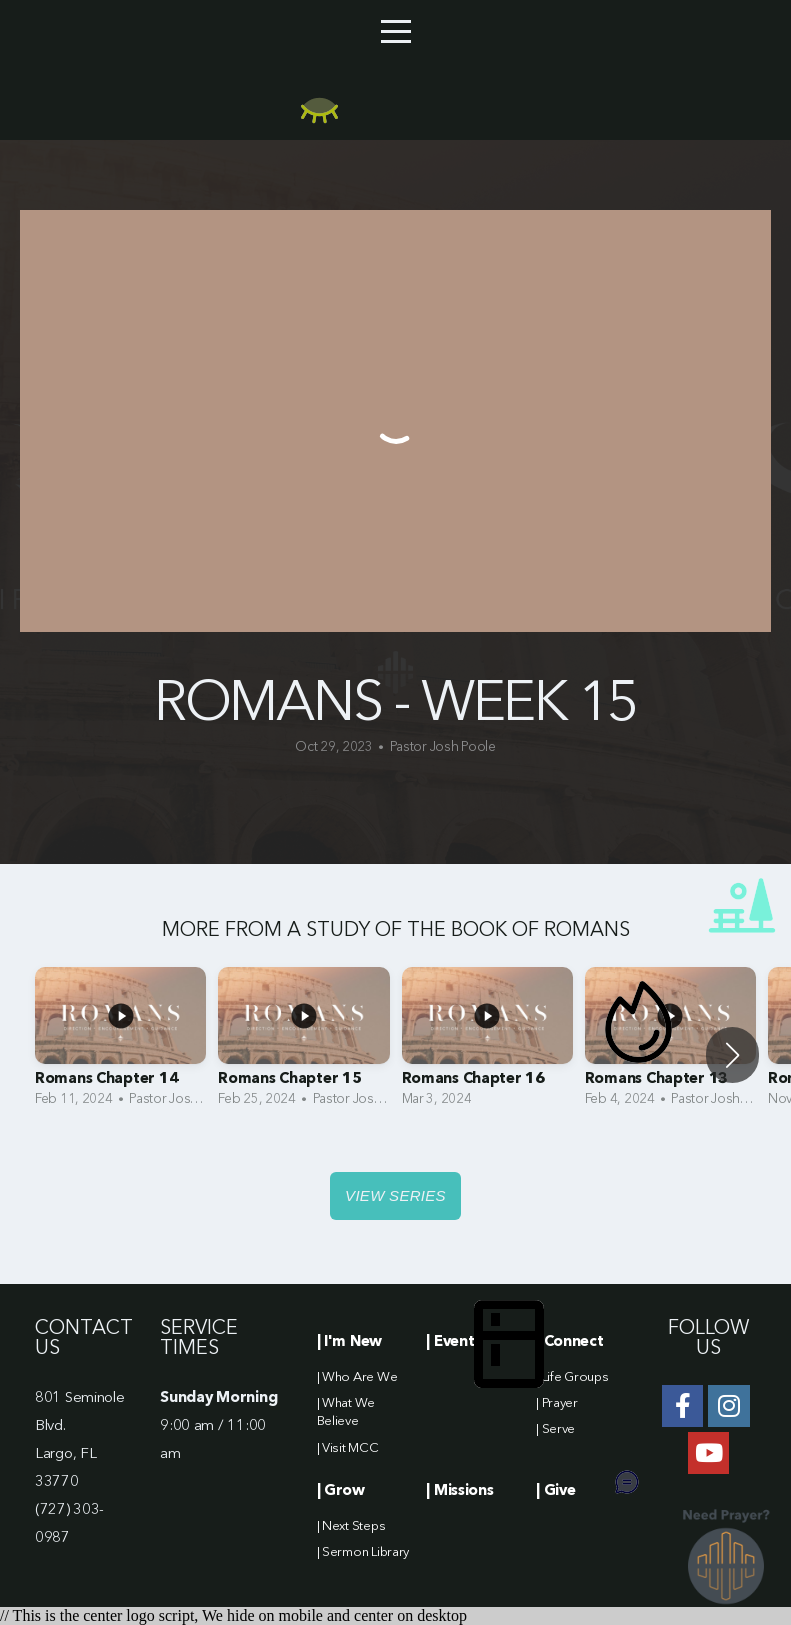 This screenshot has height=1625, width=791. Describe the element at coordinates (638, 1023) in the screenshot. I see `indicates trending or popular content` at that location.